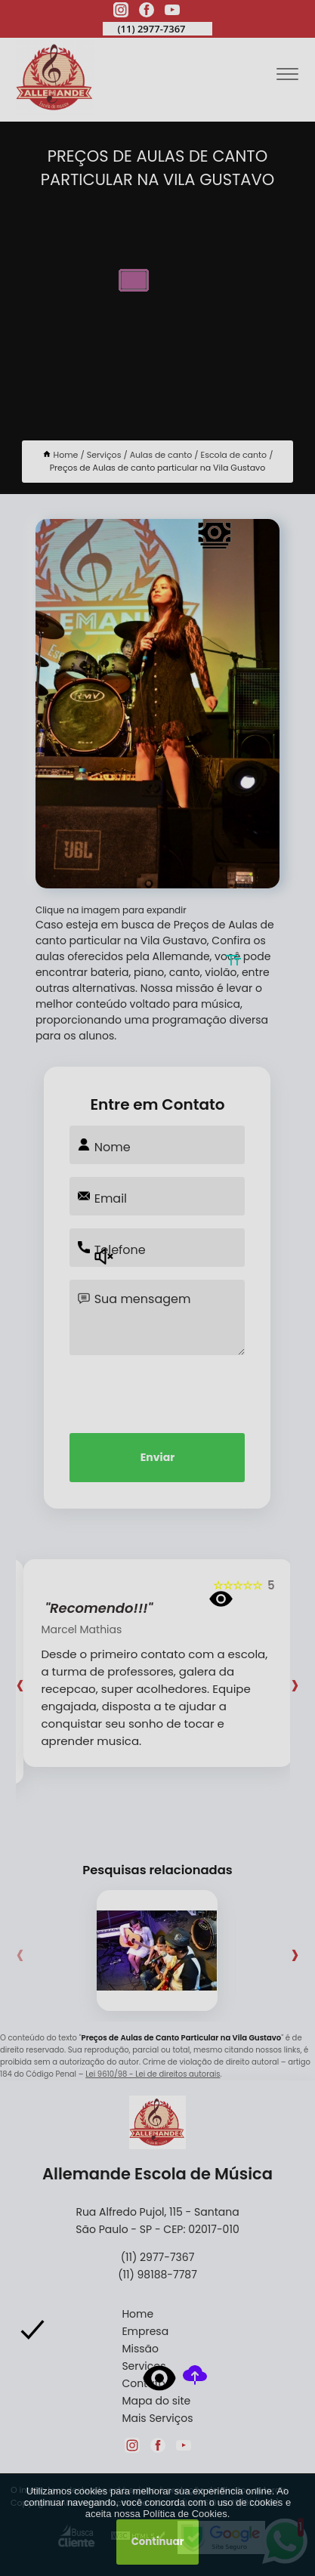 Image resolution: width=315 pixels, height=2576 pixels. What do you see at coordinates (233, 960) in the screenshot?
I see `adjust text size settings` at bounding box center [233, 960].